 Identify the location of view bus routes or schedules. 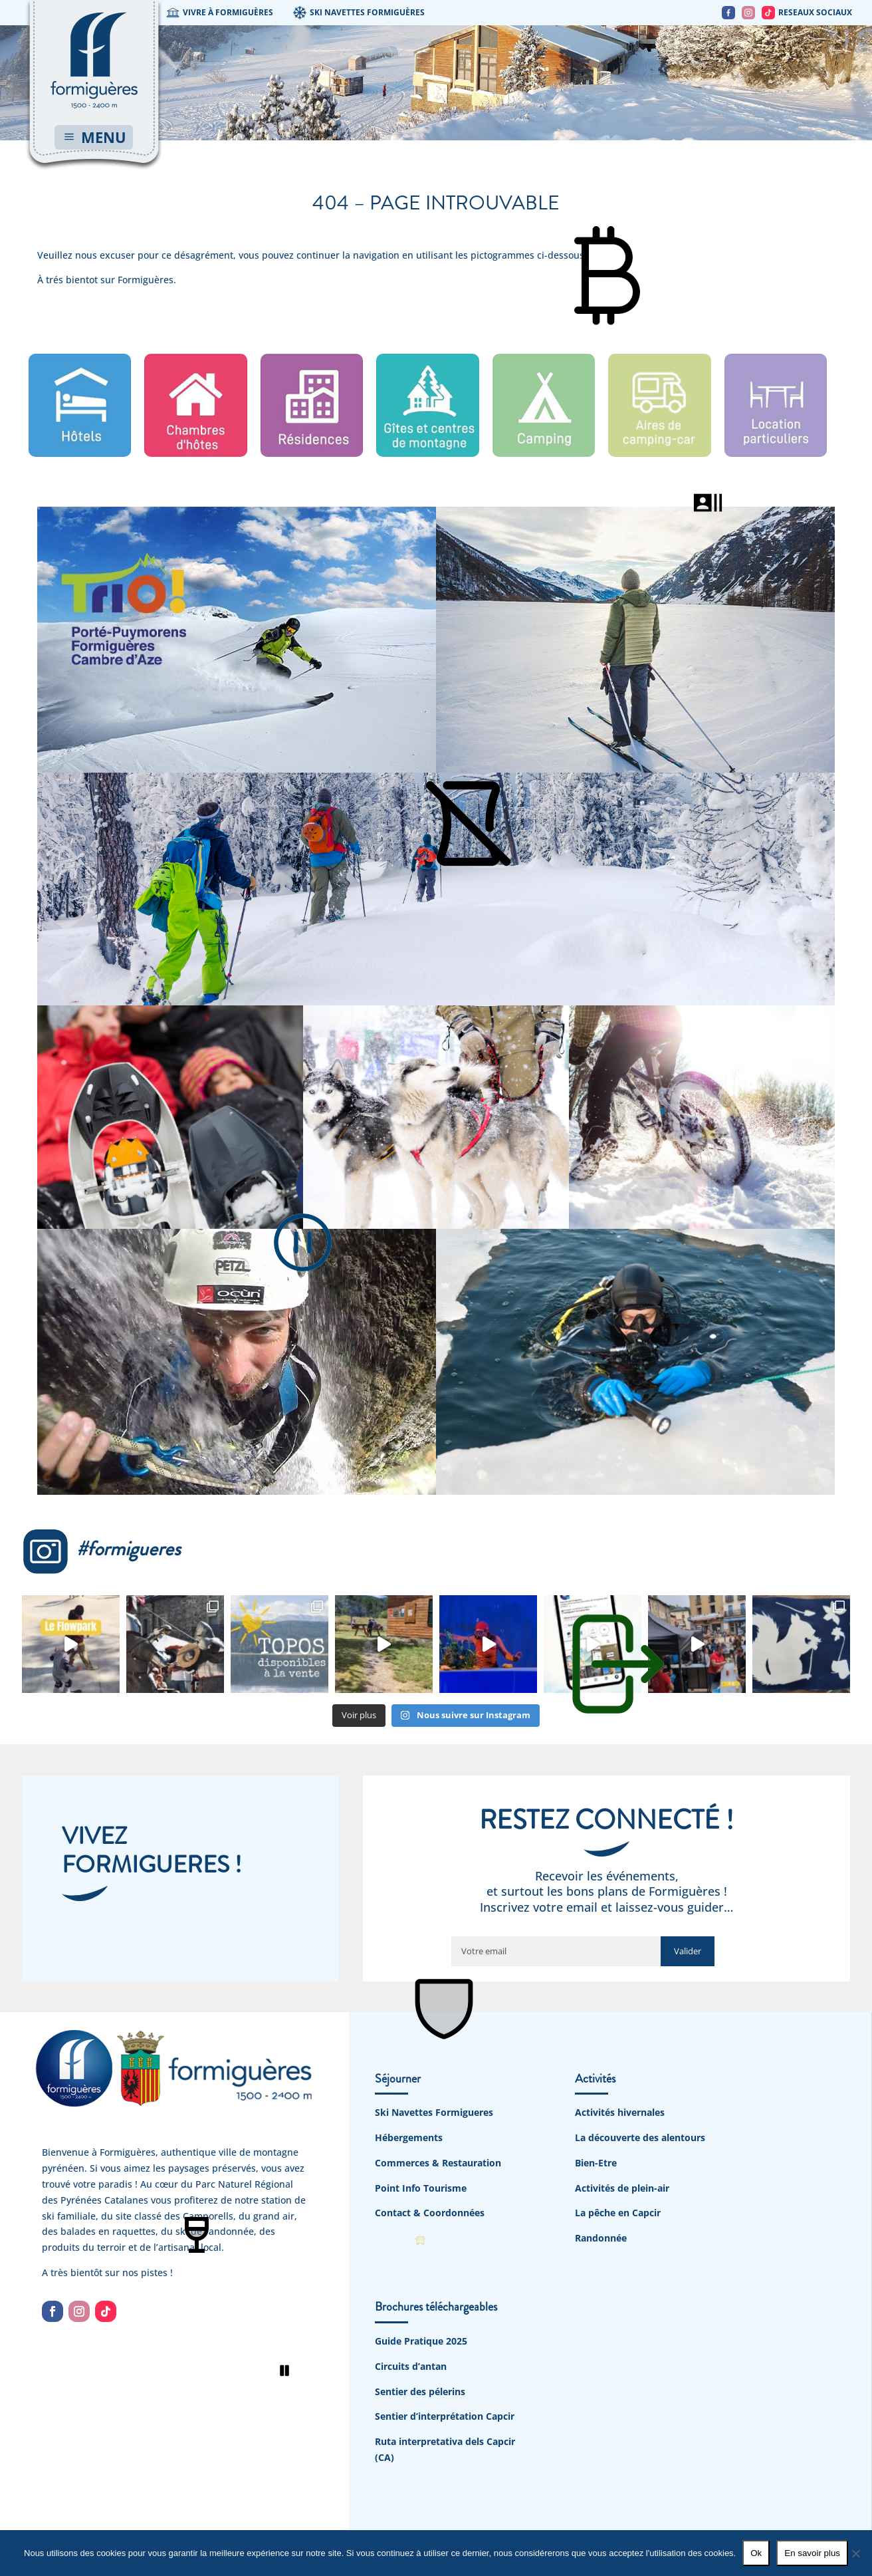
(420, 2240).